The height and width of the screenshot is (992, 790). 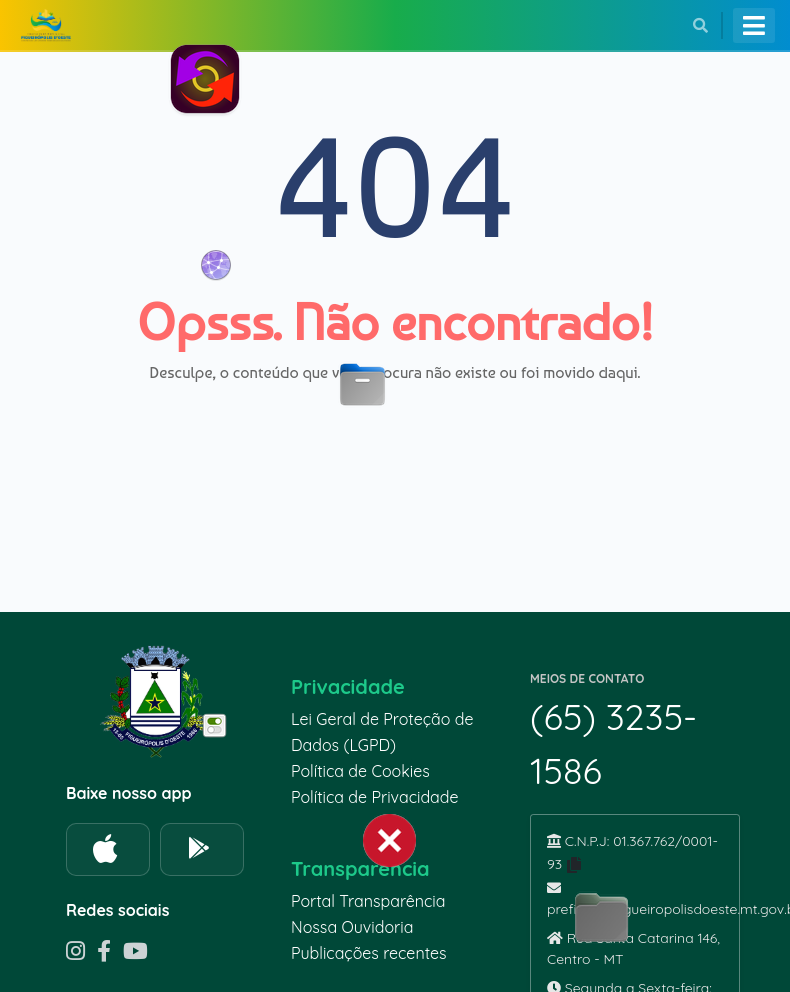 I want to click on open internet browser or web applications, so click(x=216, y=265).